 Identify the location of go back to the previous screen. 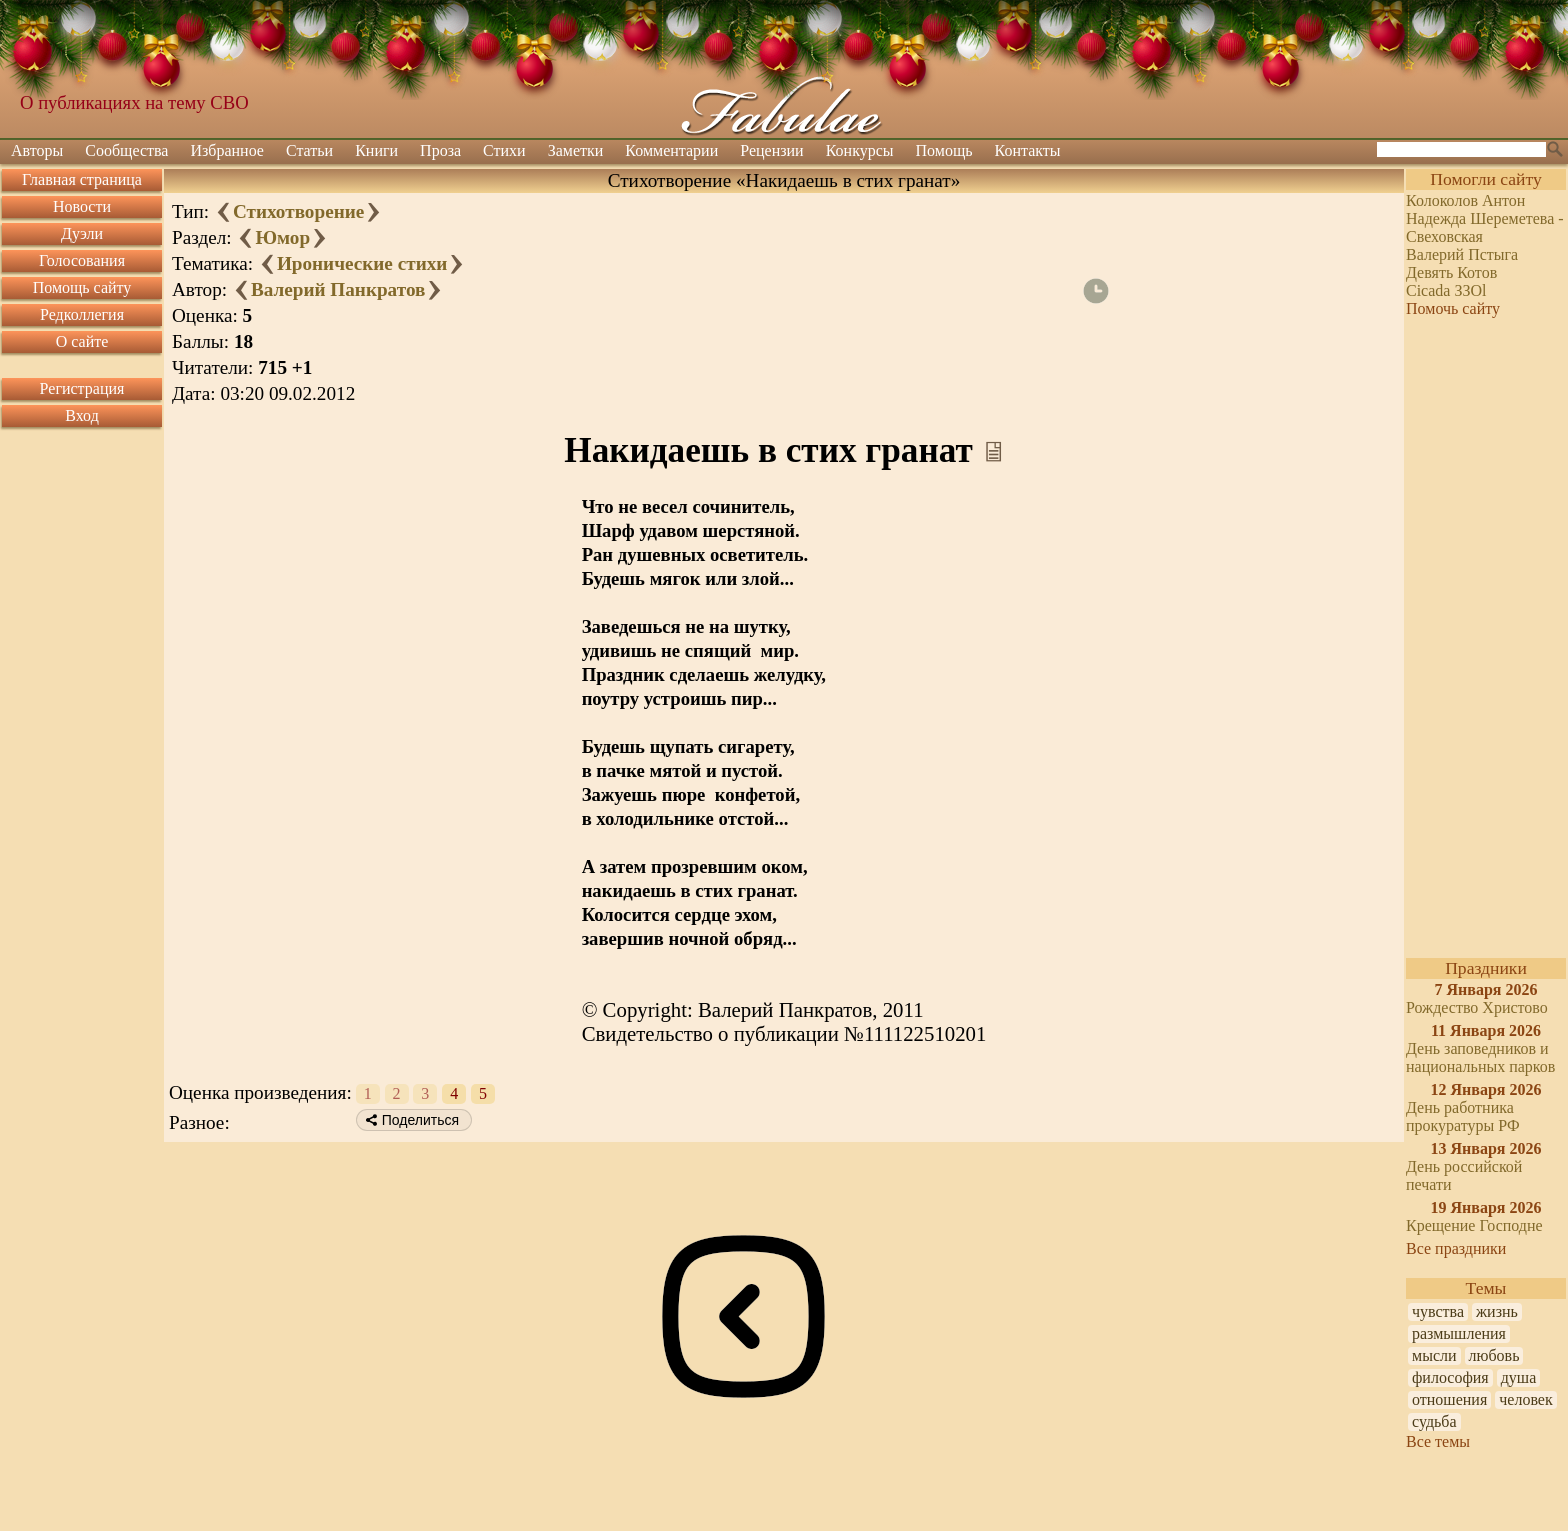
(743, 1316).